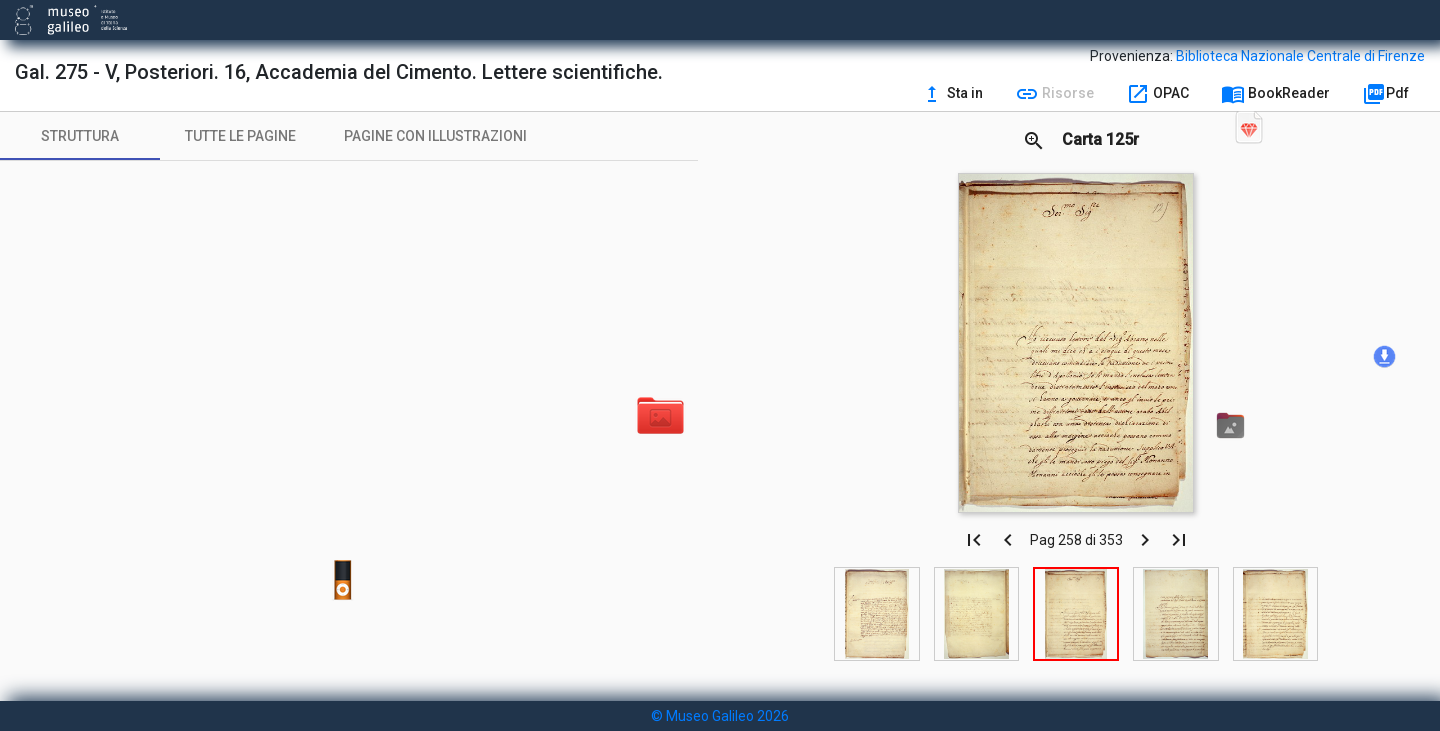 This screenshot has width=1440, height=731. What do you see at coordinates (1230, 425) in the screenshot?
I see `open your pictures folder` at bounding box center [1230, 425].